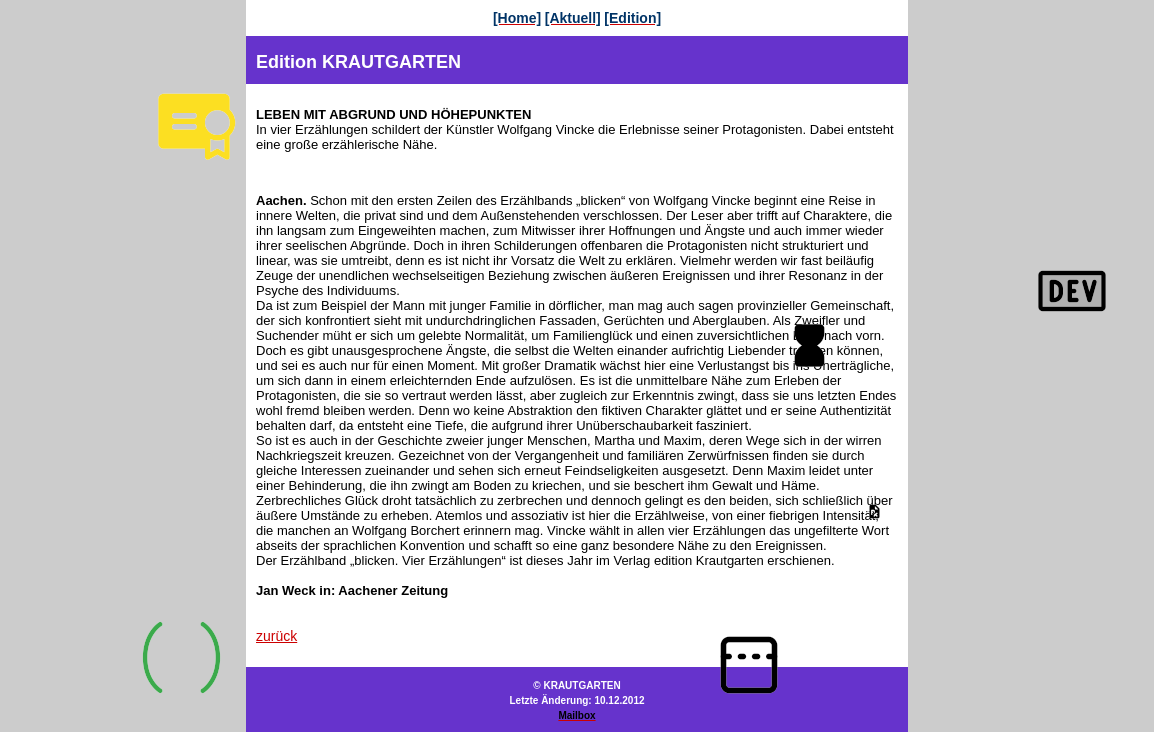  Describe the element at coordinates (181, 657) in the screenshot. I see `insert parentheses in text or code` at that location.